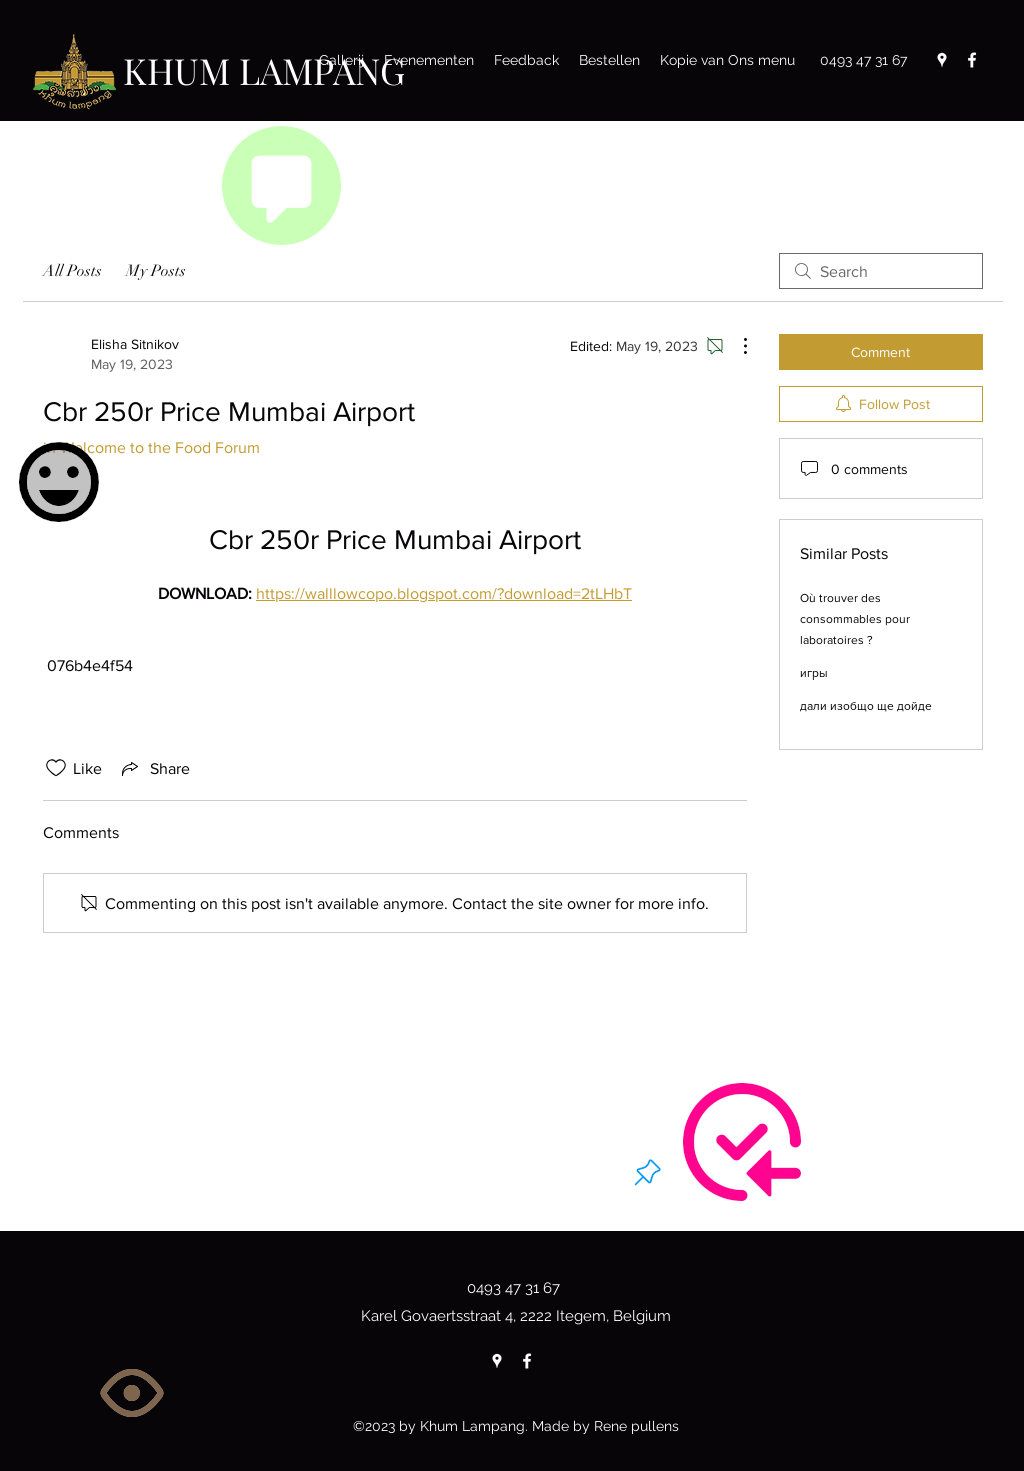  I want to click on pin an item to keep it visible, so click(647, 1173).